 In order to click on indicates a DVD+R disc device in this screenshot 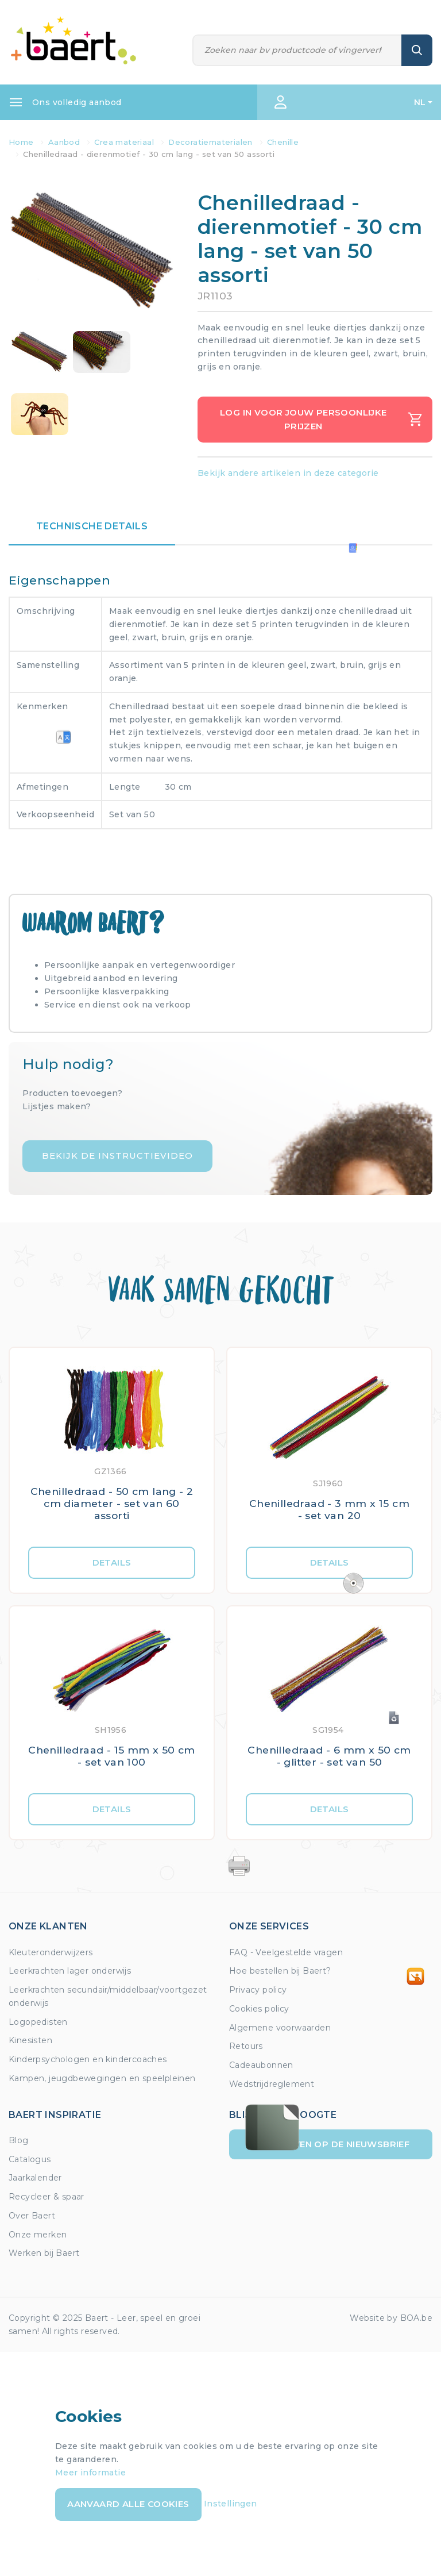, I will do `click(353, 1583)`.